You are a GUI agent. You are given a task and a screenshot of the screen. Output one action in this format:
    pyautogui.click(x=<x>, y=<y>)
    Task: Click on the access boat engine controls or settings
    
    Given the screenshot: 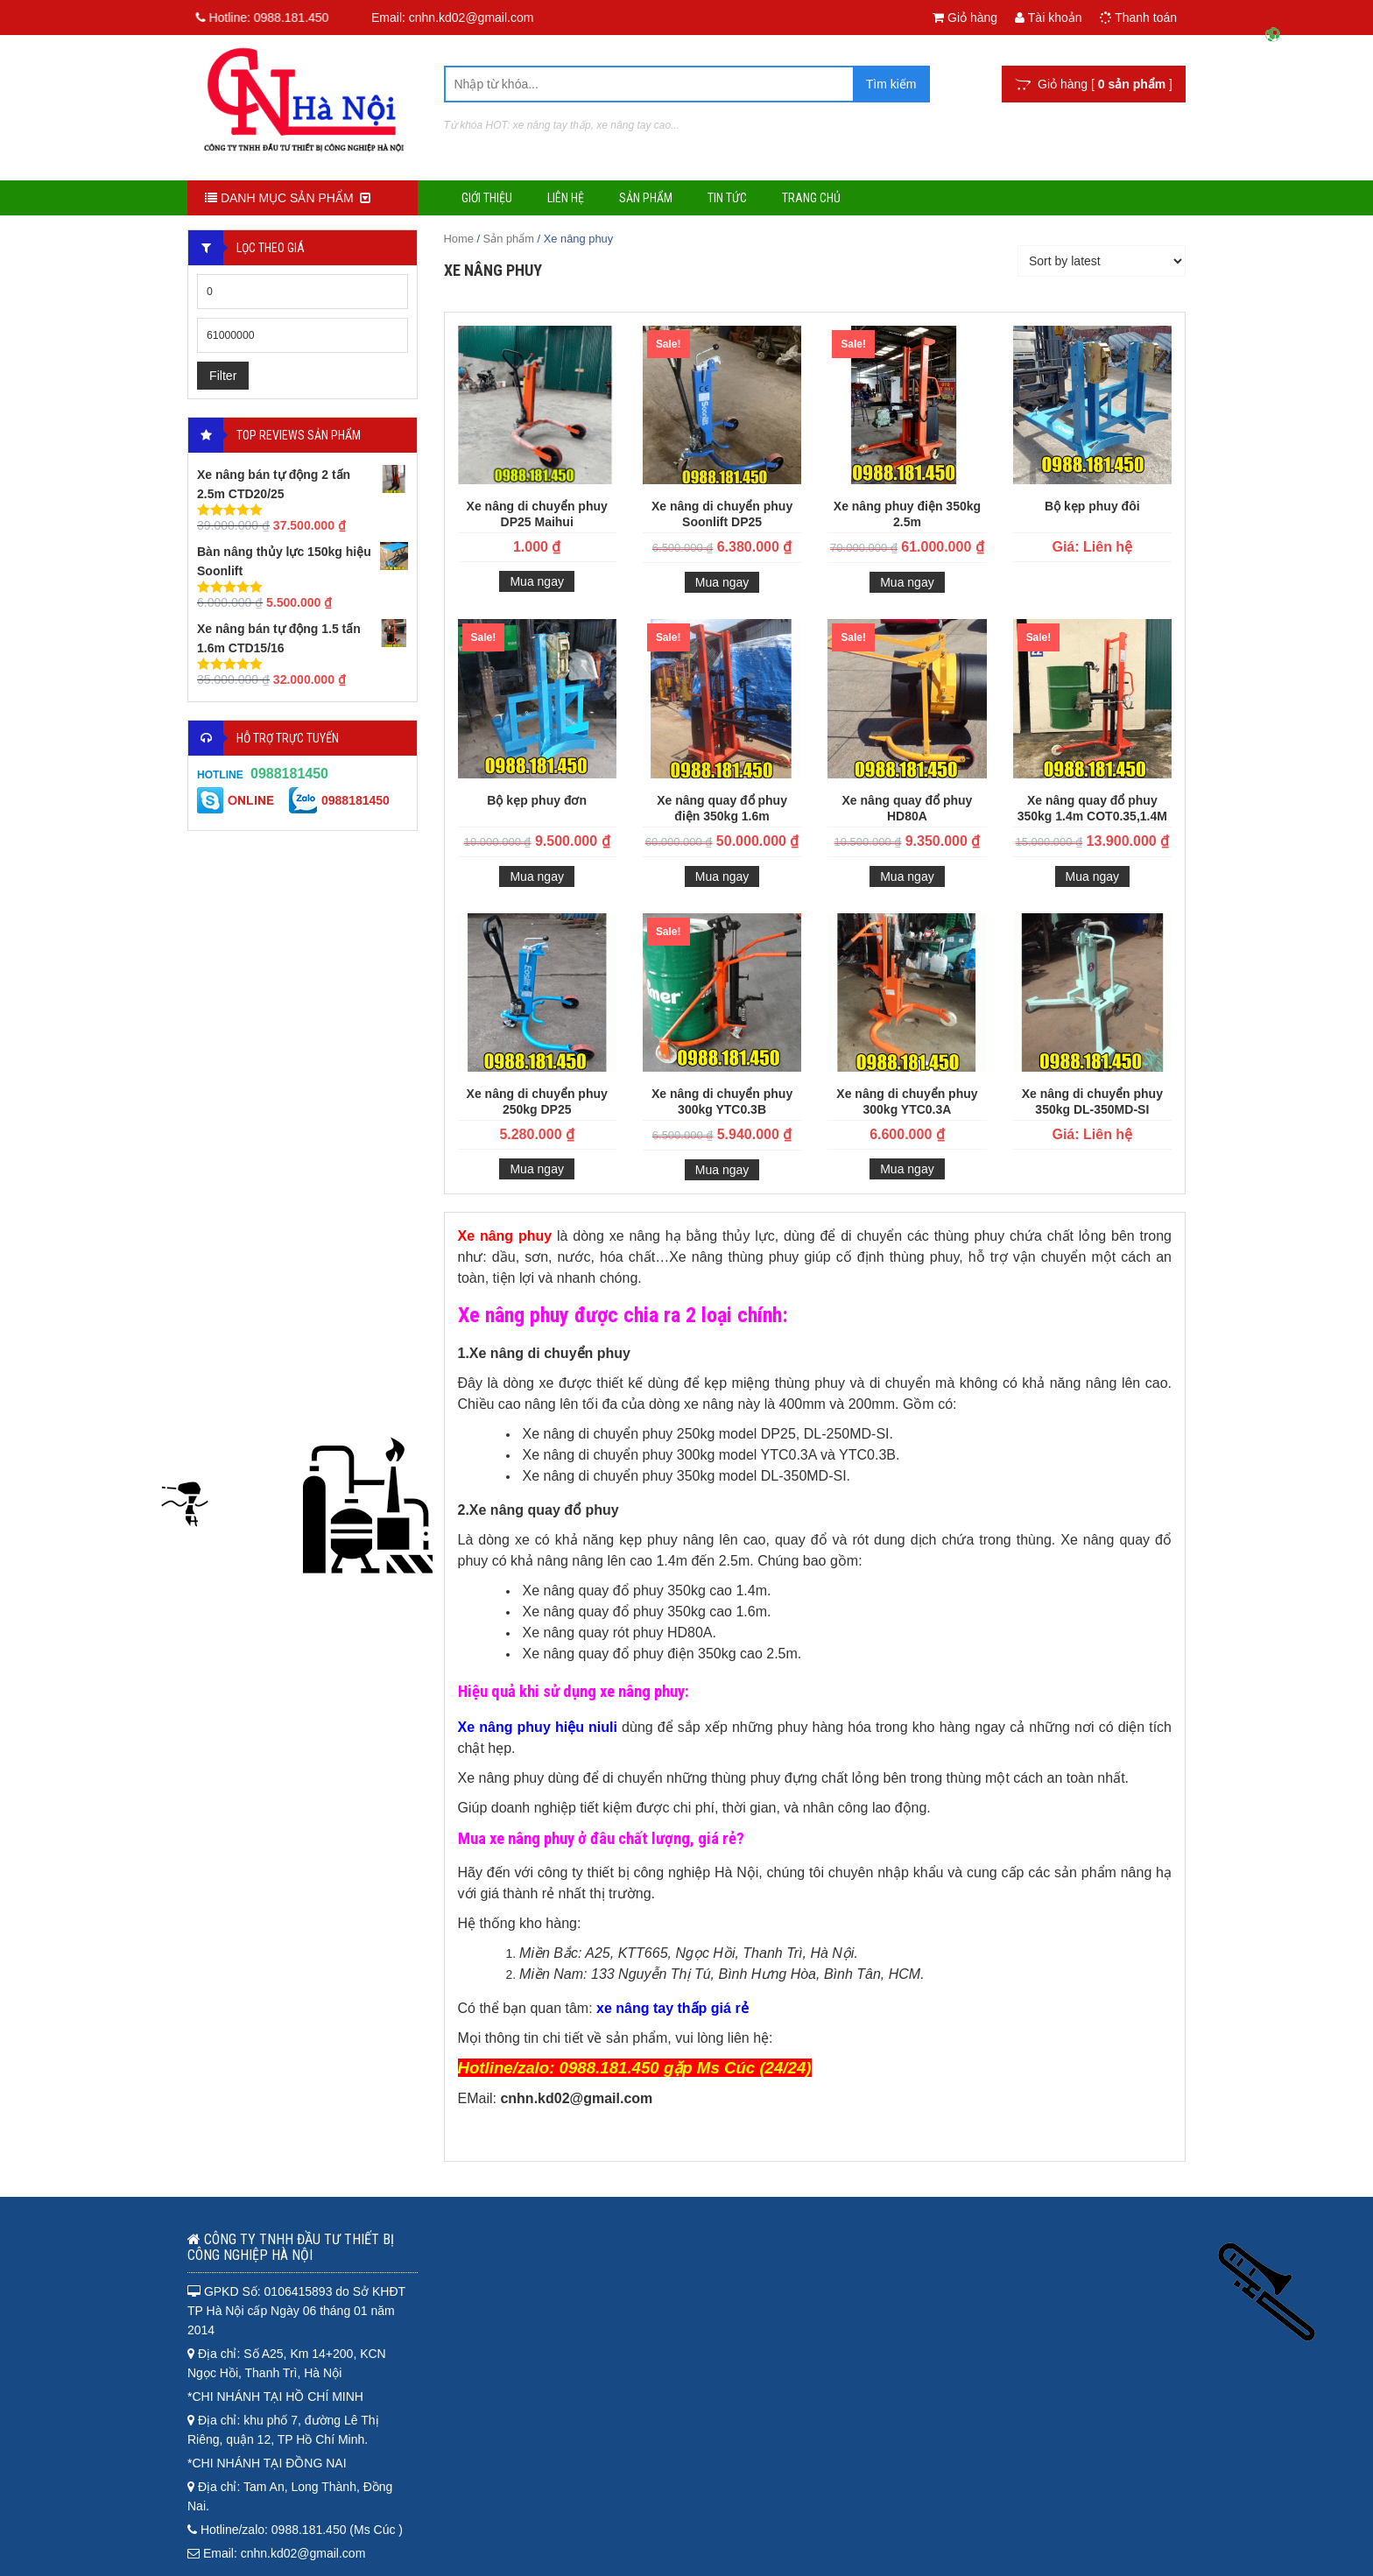 What is the action you would take?
    pyautogui.click(x=185, y=1504)
    